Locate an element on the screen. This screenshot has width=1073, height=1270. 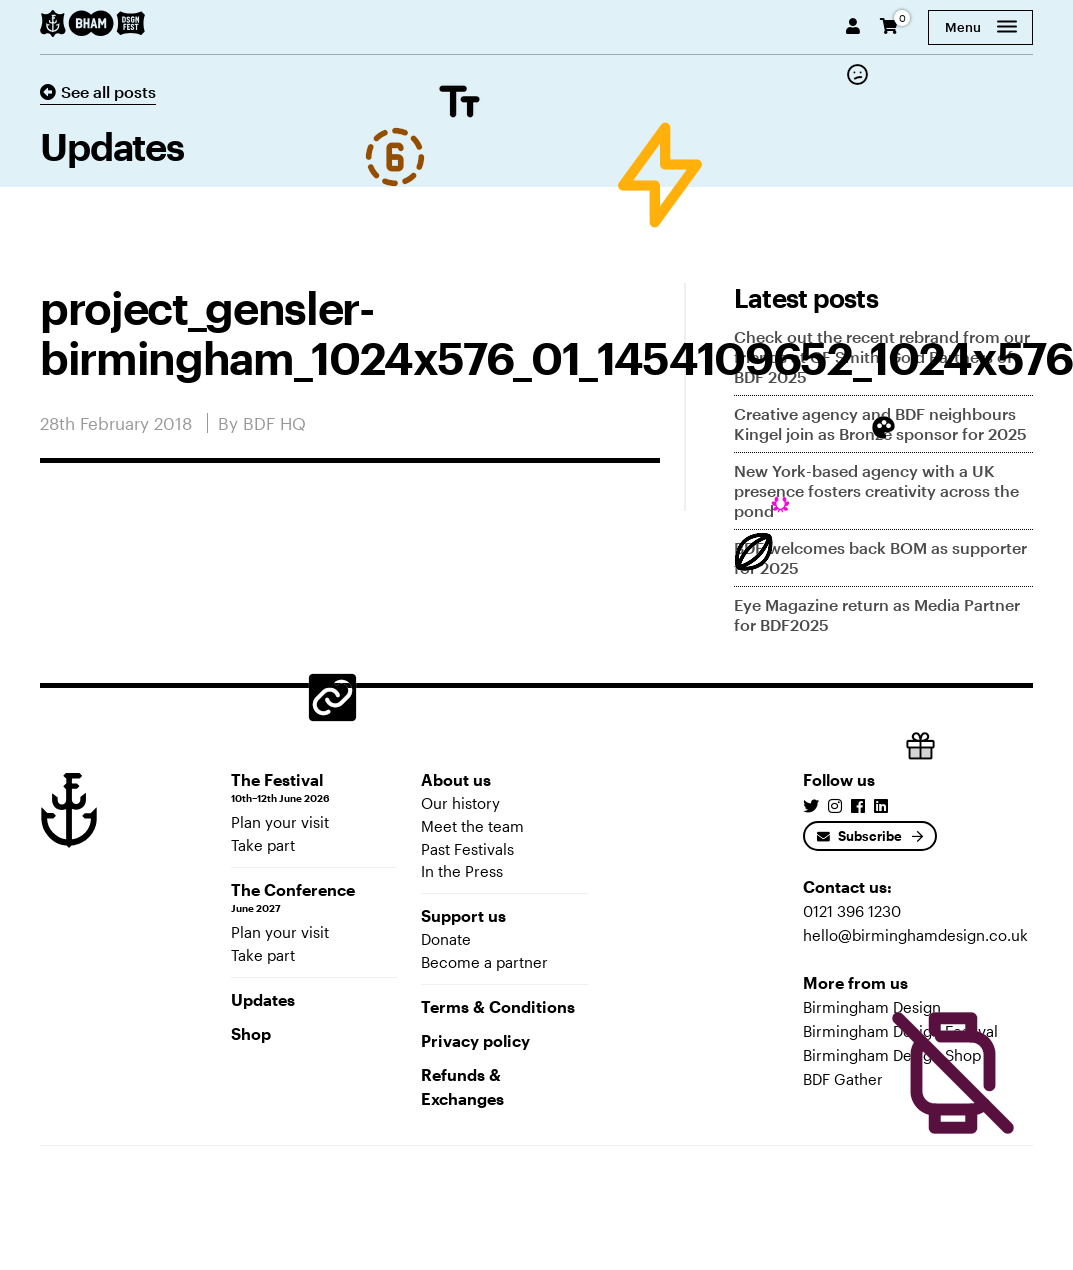
smartwatch disconnected or unavailable is located at coordinates (953, 1073).